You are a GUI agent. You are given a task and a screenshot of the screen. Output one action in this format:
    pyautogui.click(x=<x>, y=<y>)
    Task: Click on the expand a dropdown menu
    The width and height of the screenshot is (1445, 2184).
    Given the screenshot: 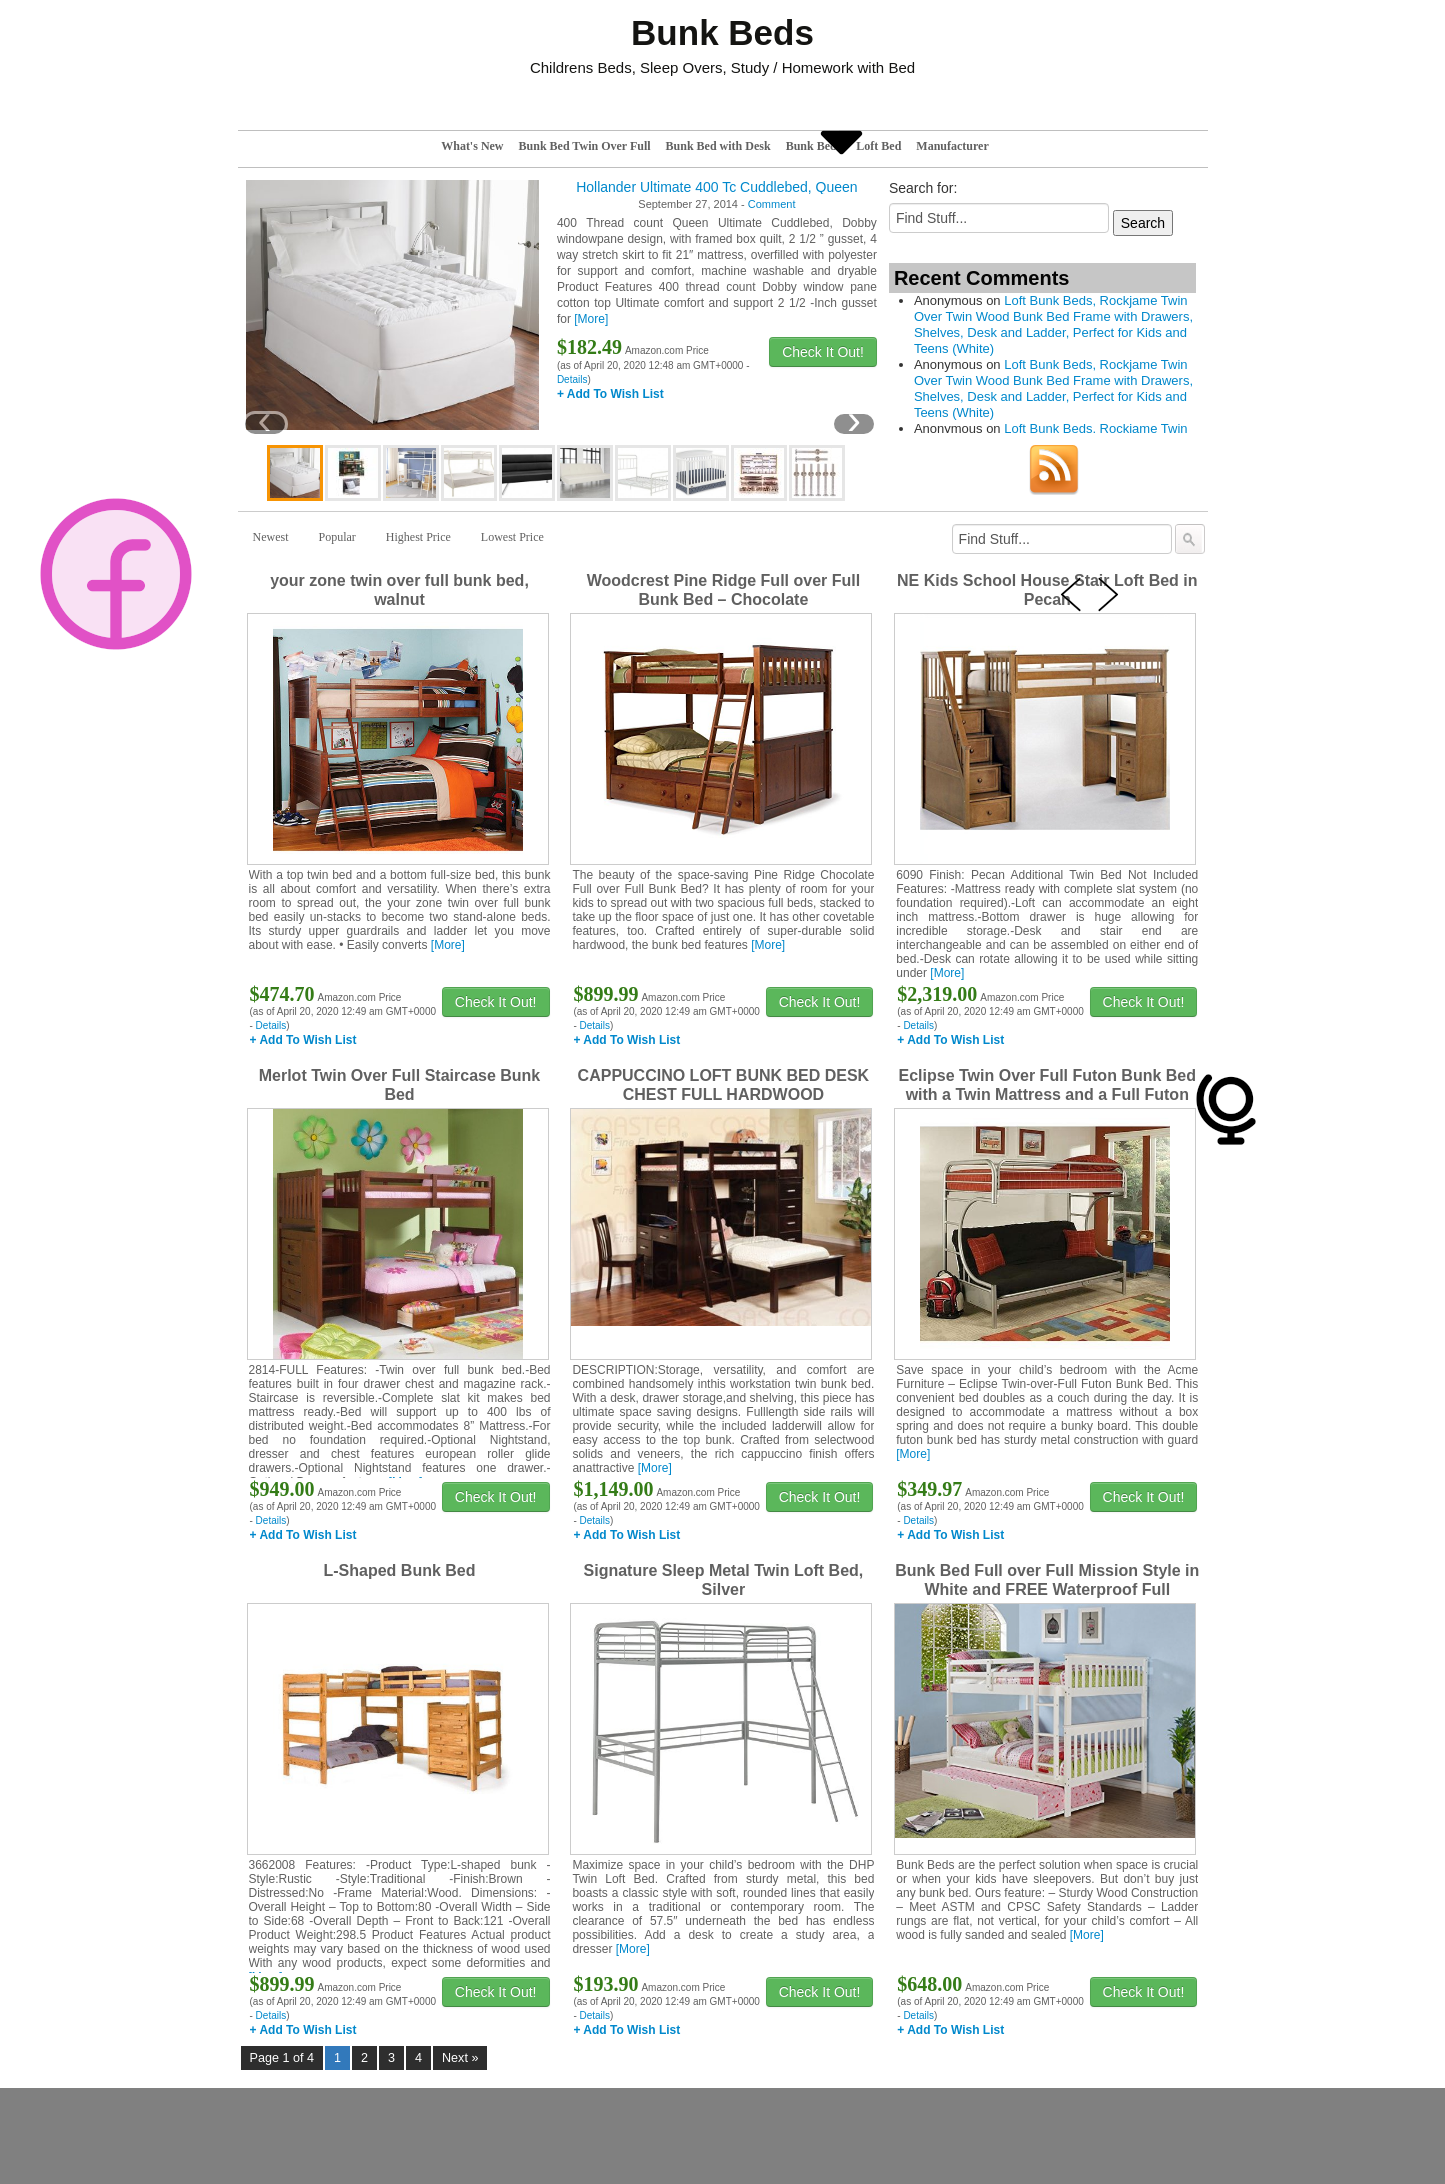 What is the action you would take?
    pyautogui.click(x=841, y=139)
    